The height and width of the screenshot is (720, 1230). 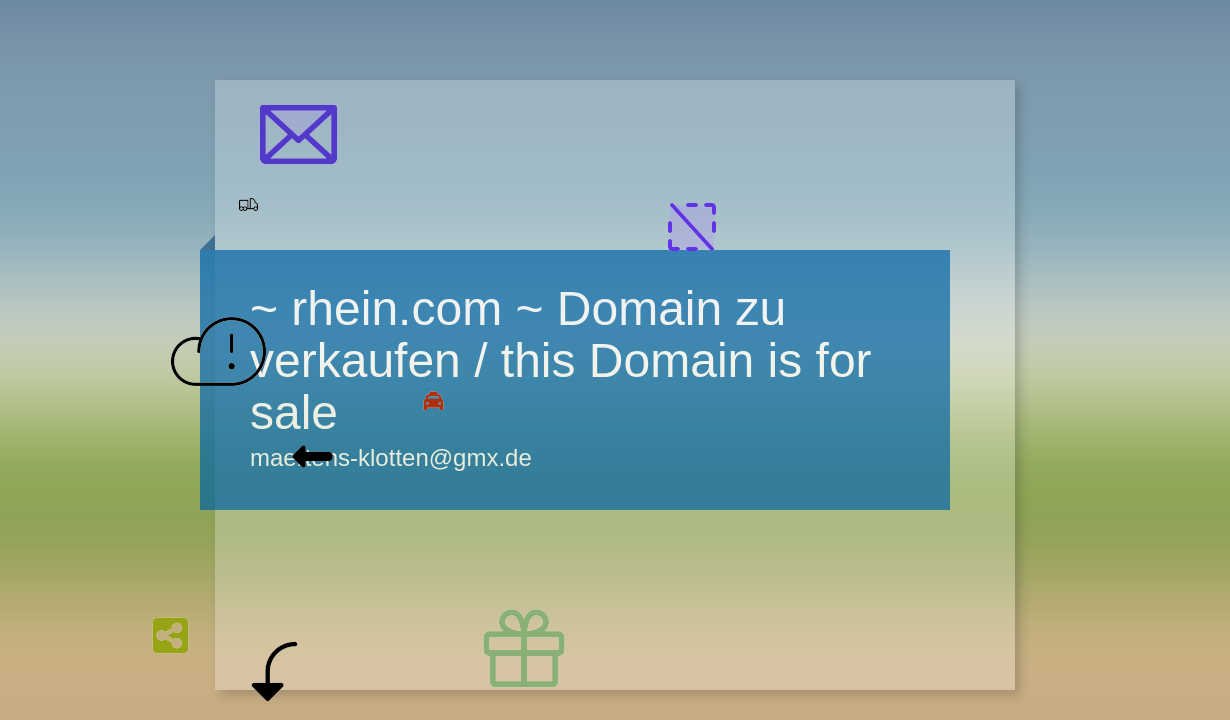 What do you see at coordinates (170, 635) in the screenshot?
I see `share content to social media or other apps` at bounding box center [170, 635].